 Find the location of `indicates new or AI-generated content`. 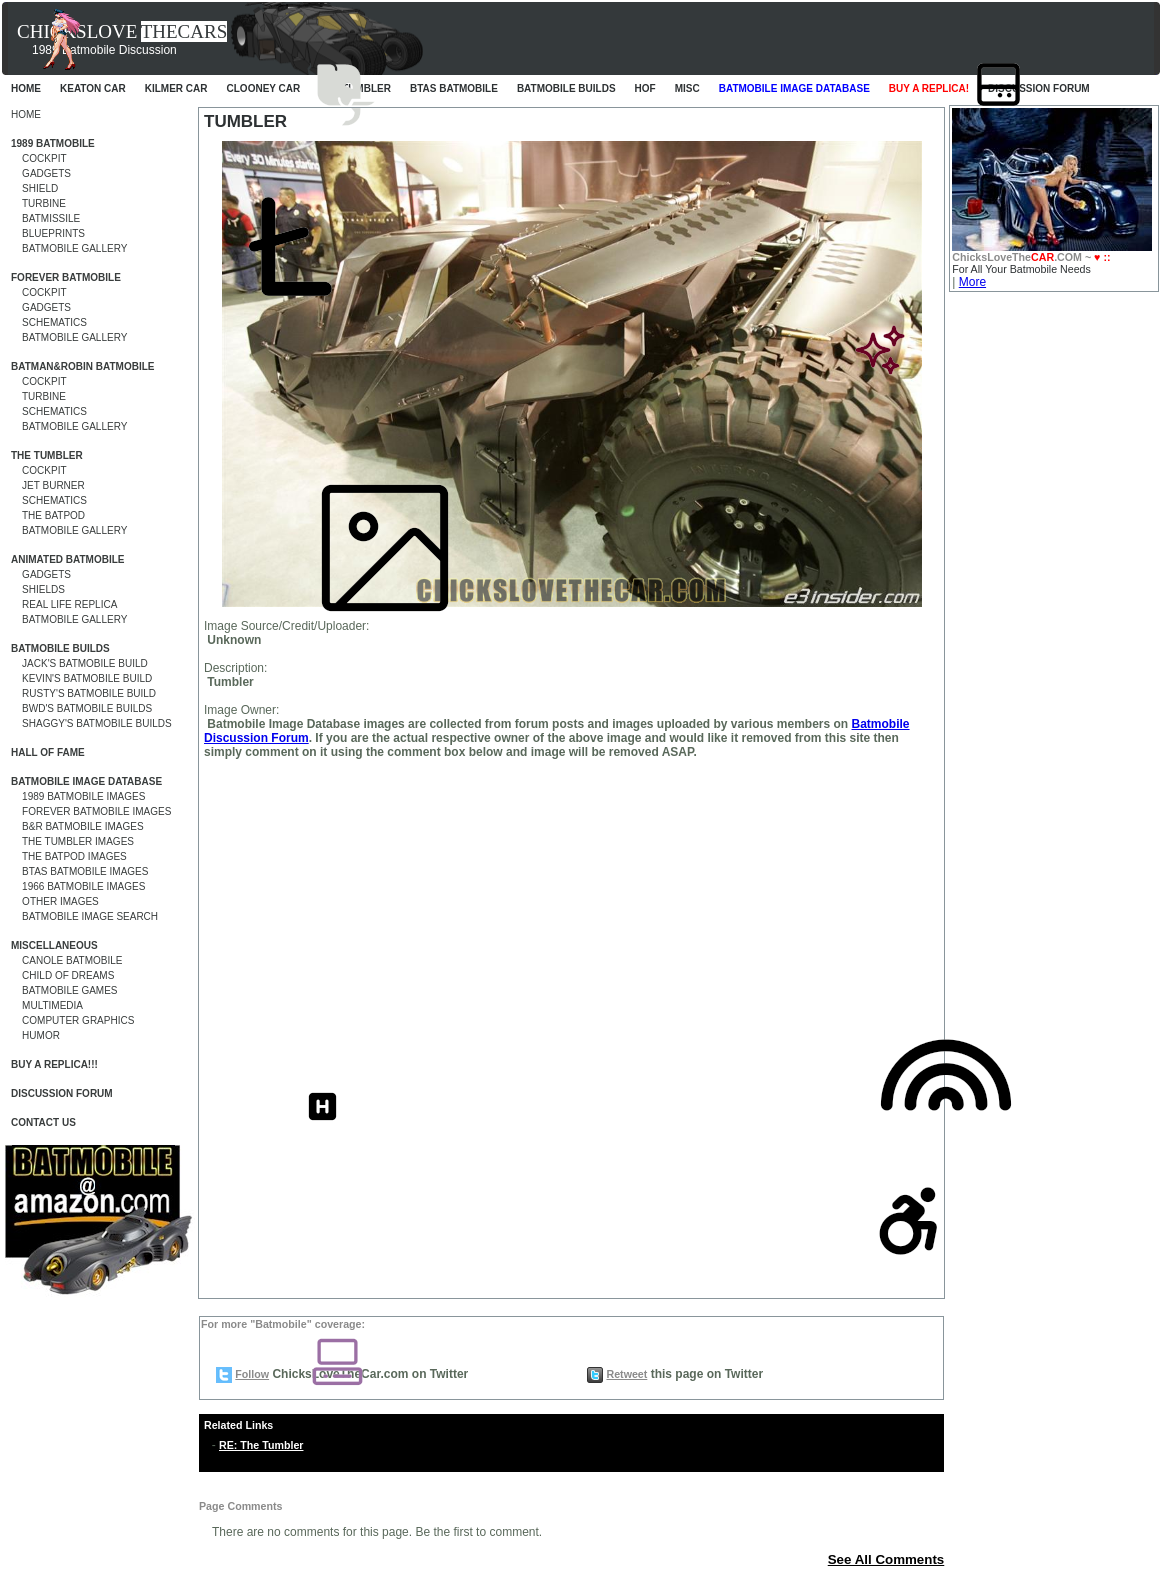

indicates new or AI-generated content is located at coordinates (880, 350).